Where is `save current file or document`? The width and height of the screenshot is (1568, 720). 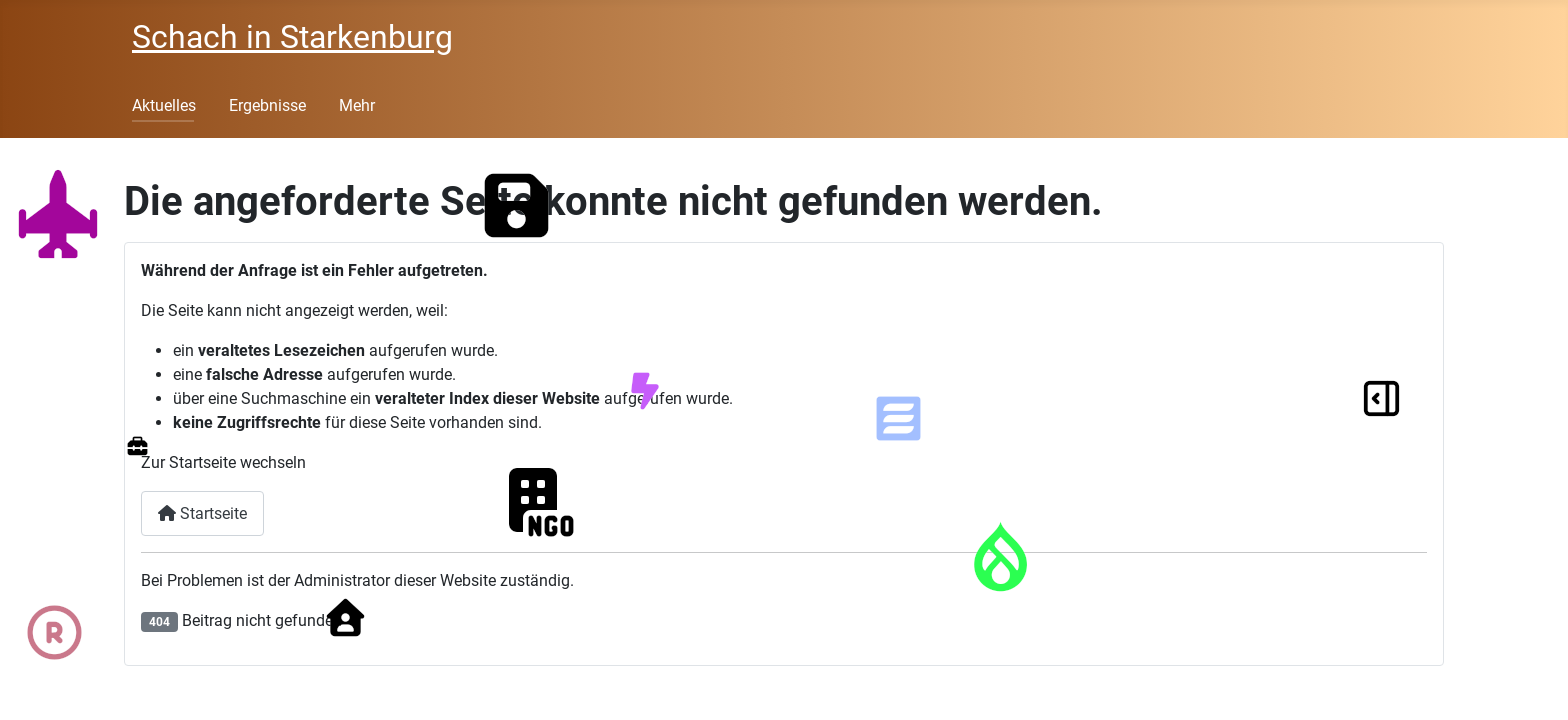
save current file or document is located at coordinates (516, 205).